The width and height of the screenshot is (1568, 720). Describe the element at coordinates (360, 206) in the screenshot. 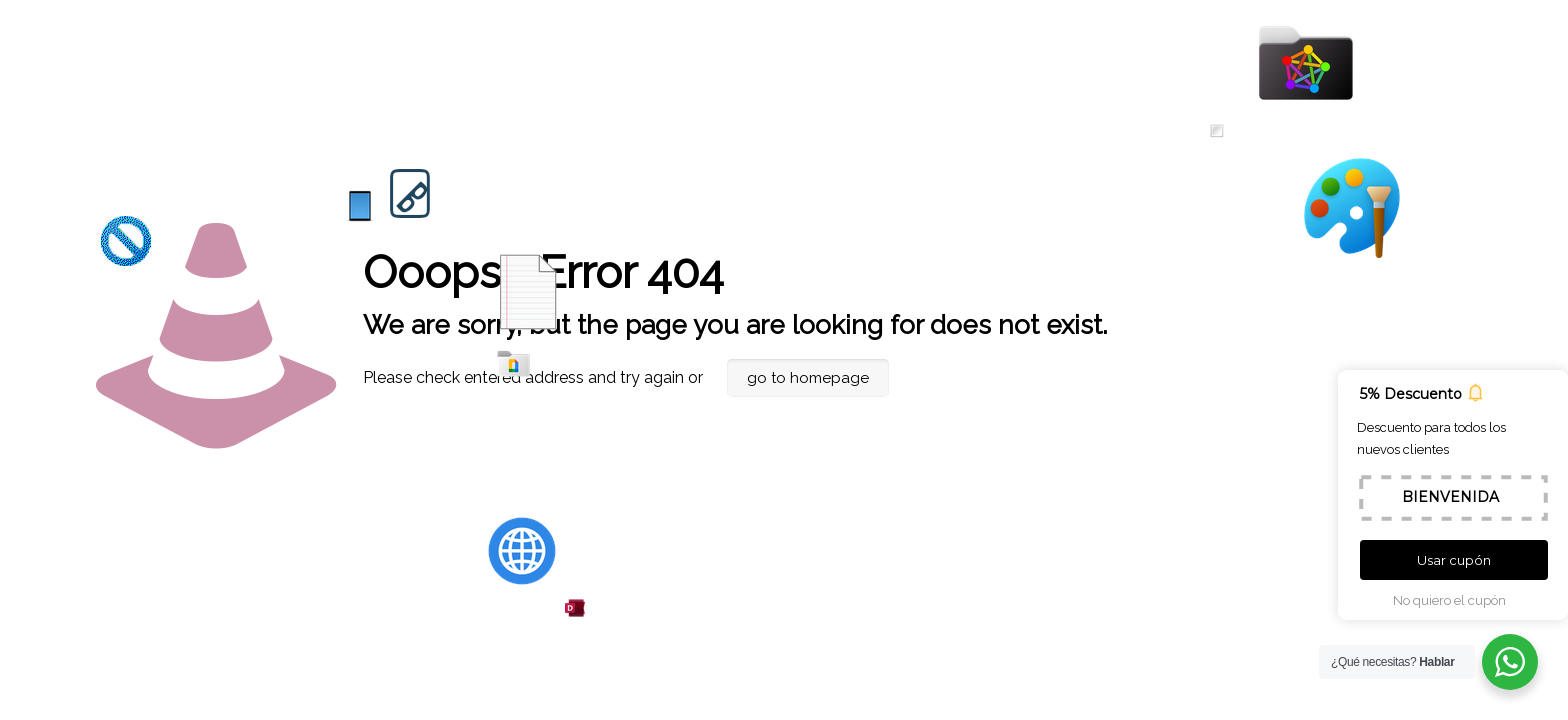

I see `iPad Pro device connected via wifi` at that location.